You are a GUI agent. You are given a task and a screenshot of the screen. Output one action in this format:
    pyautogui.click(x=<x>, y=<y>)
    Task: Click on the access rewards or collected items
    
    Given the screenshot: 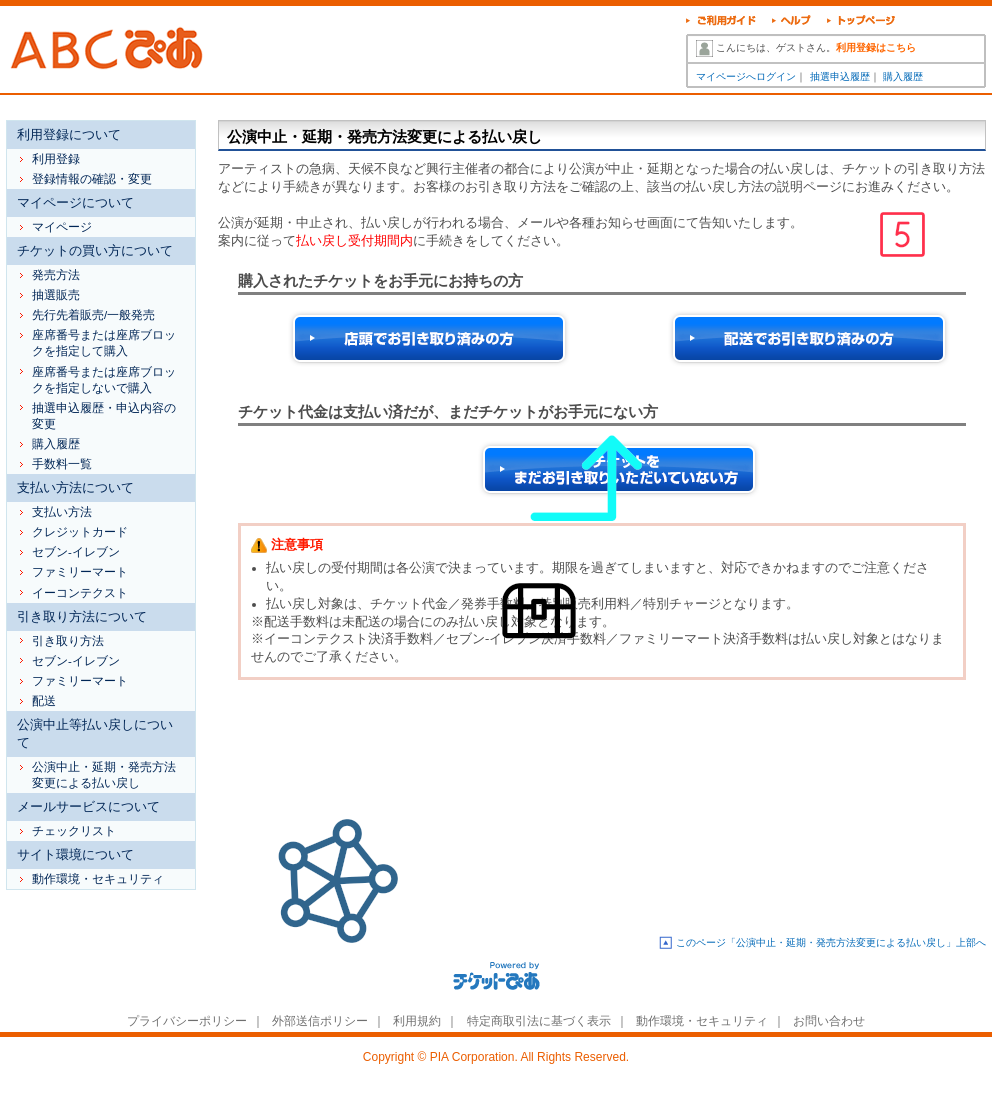 What is the action you would take?
    pyautogui.click(x=539, y=612)
    